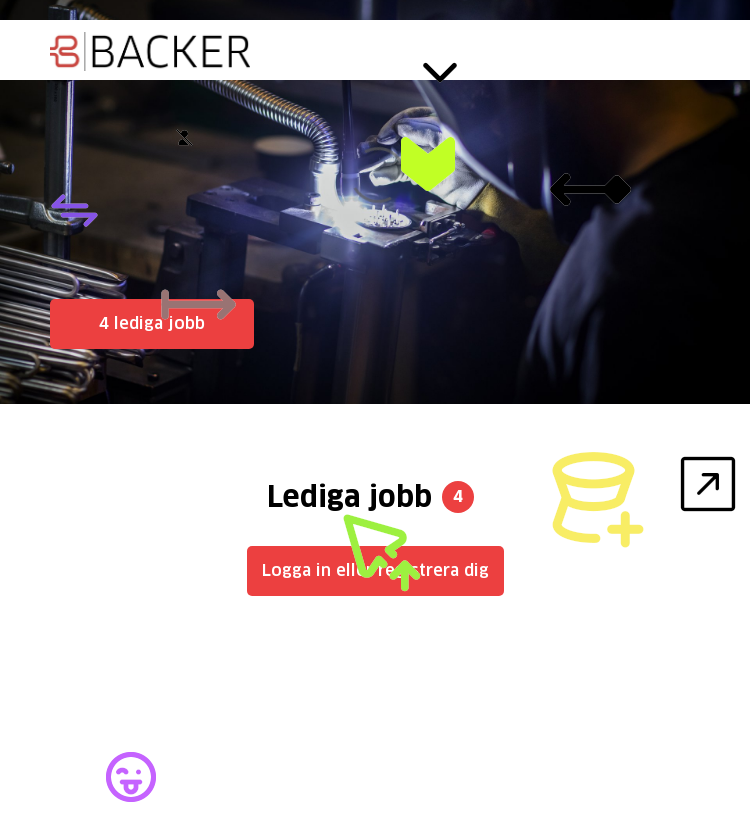  Describe the element at coordinates (708, 484) in the screenshot. I see `open link in new window` at that location.